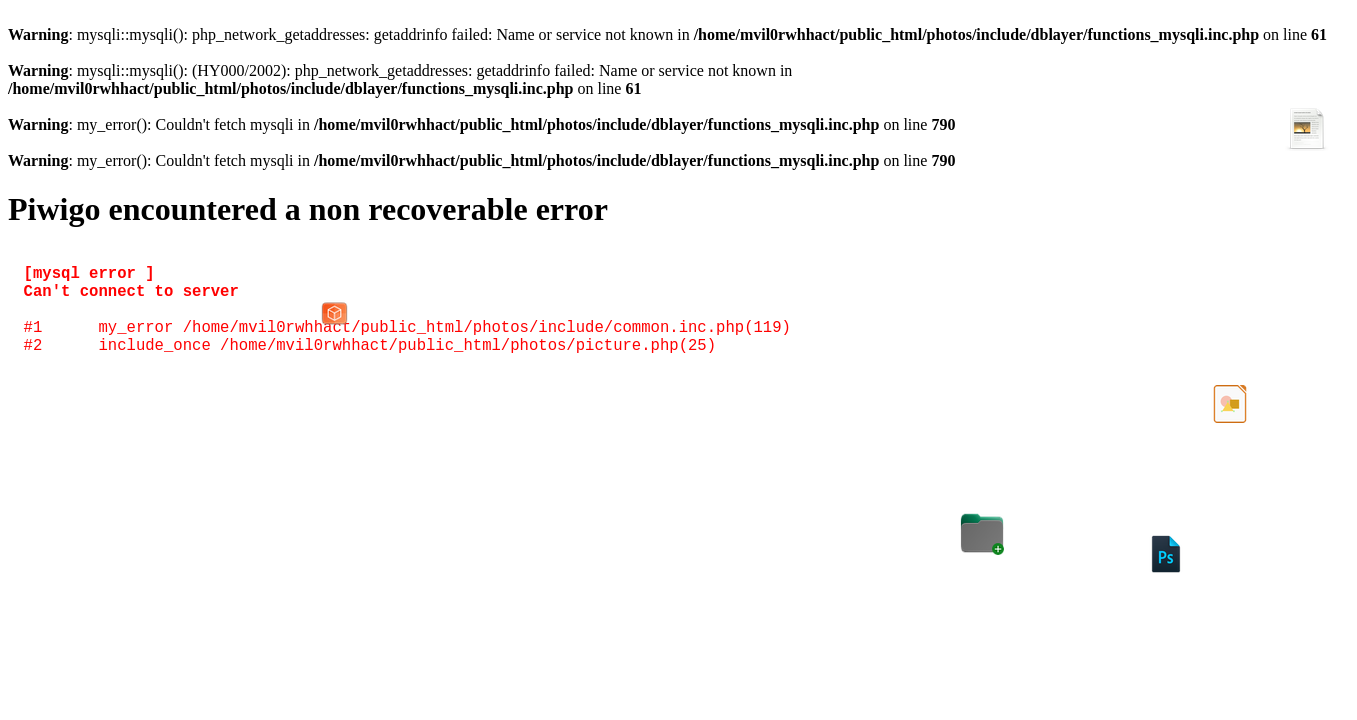 The image size is (1357, 720). I want to click on 3ds format 3d model file, so click(334, 312).